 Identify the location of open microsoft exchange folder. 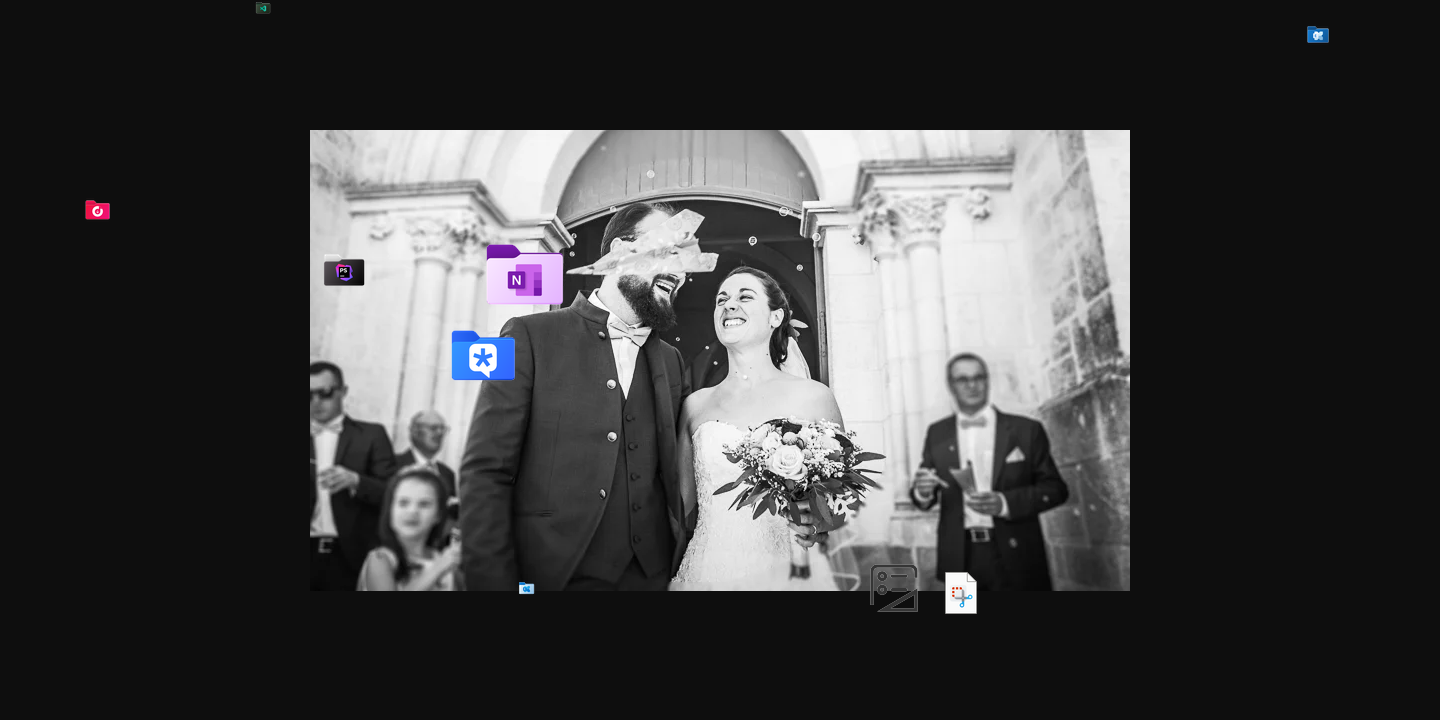
(526, 588).